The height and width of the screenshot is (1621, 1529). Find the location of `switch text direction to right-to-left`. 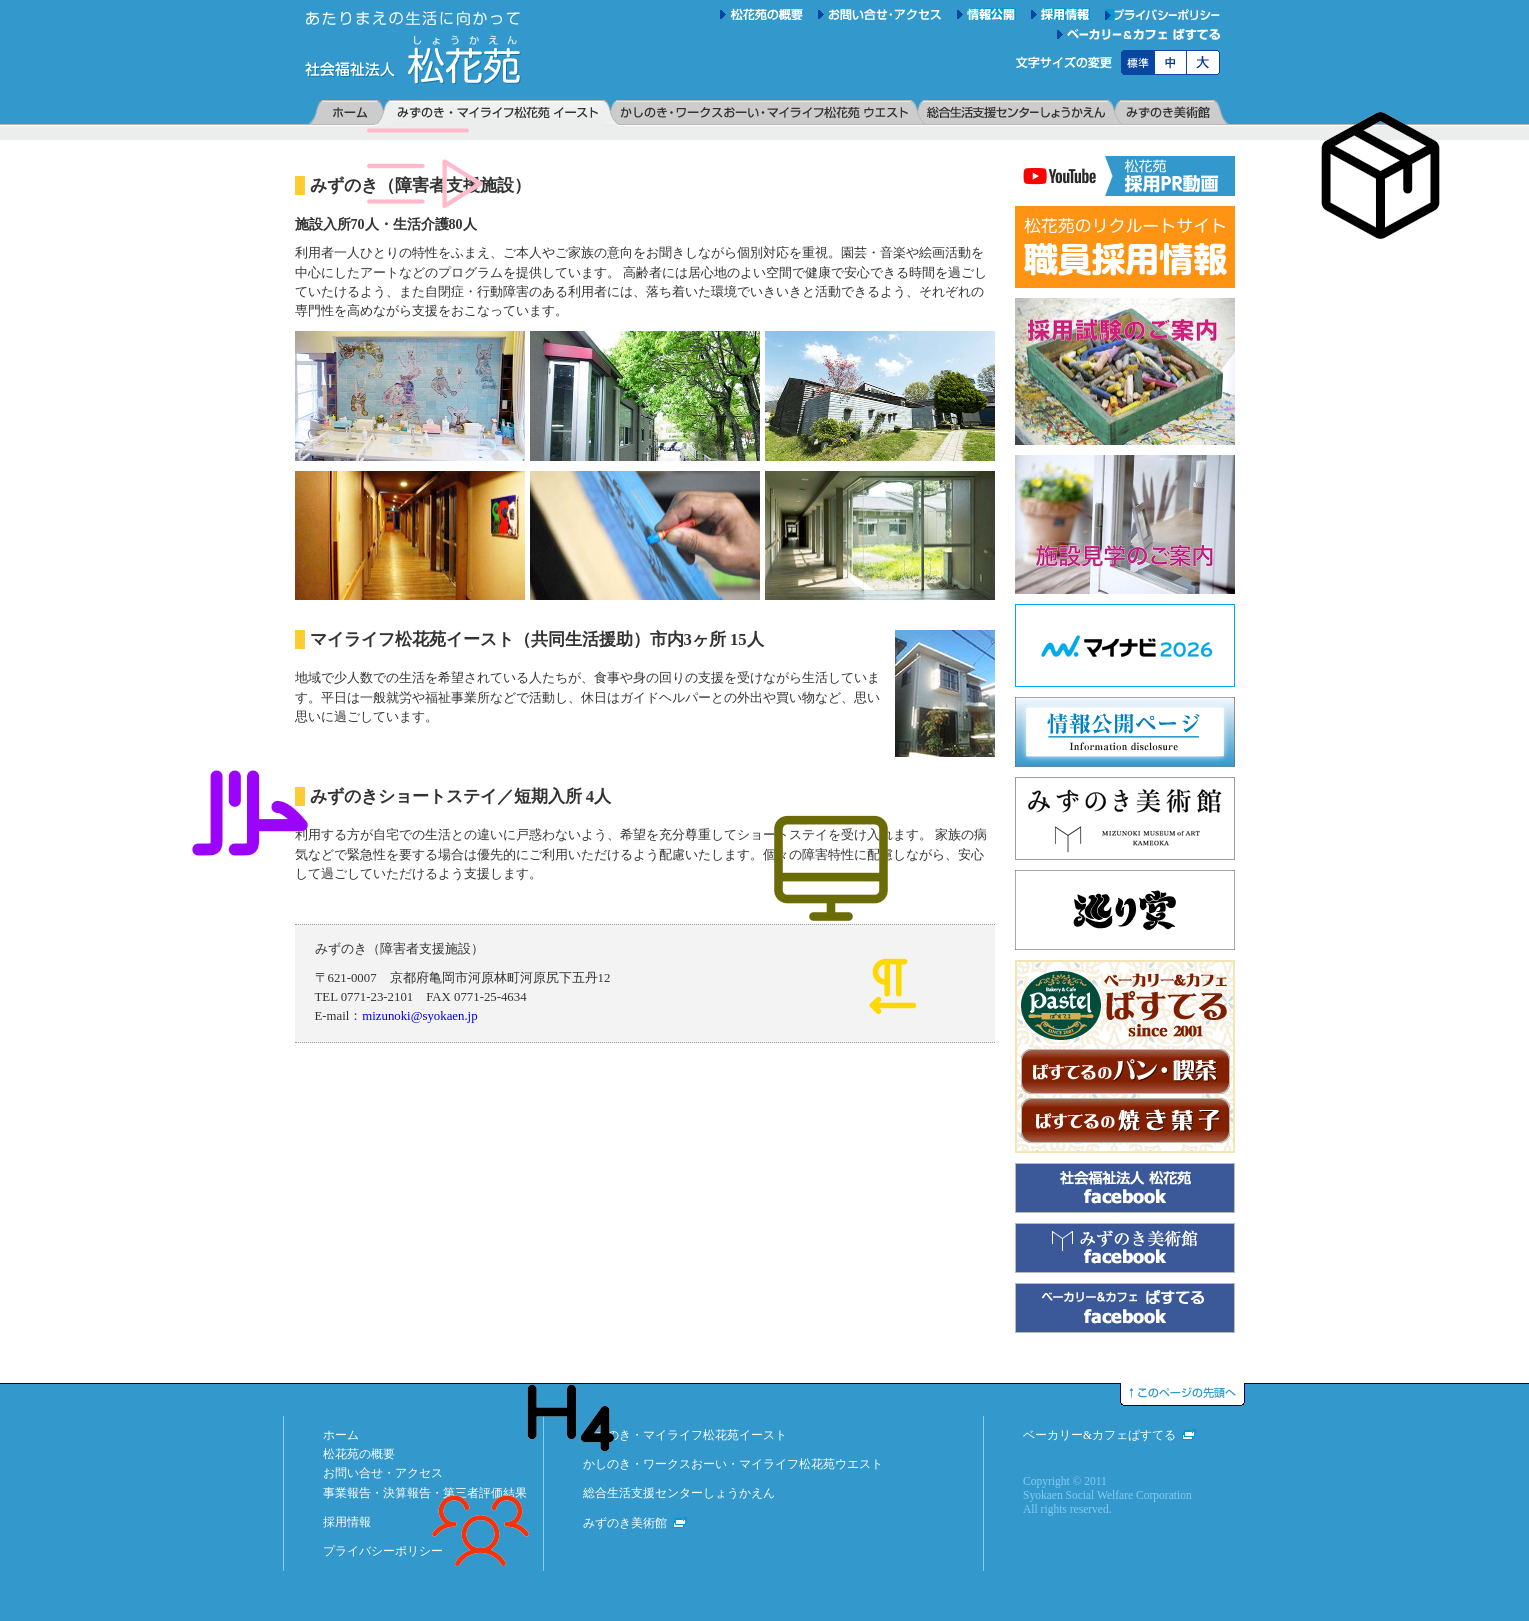

switch text direction to right-to-left is located at coordinates (893, 985).